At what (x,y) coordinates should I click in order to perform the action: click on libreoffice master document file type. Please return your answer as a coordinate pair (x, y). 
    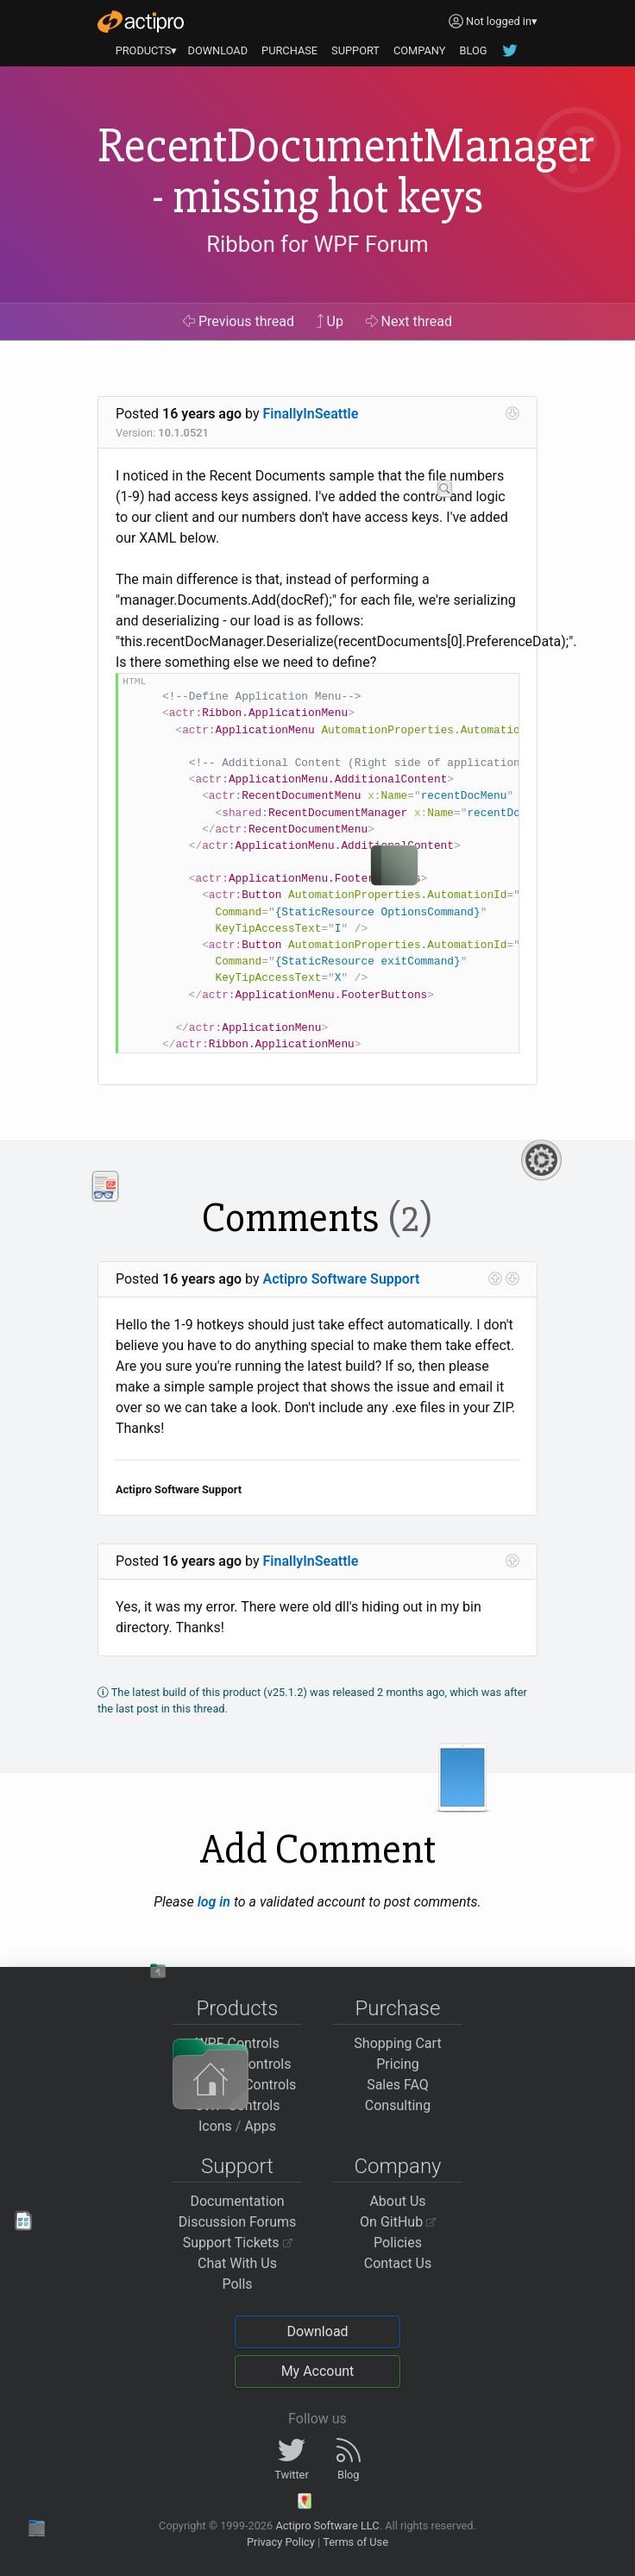
    Looking at the image, I should click on (23, 2221).